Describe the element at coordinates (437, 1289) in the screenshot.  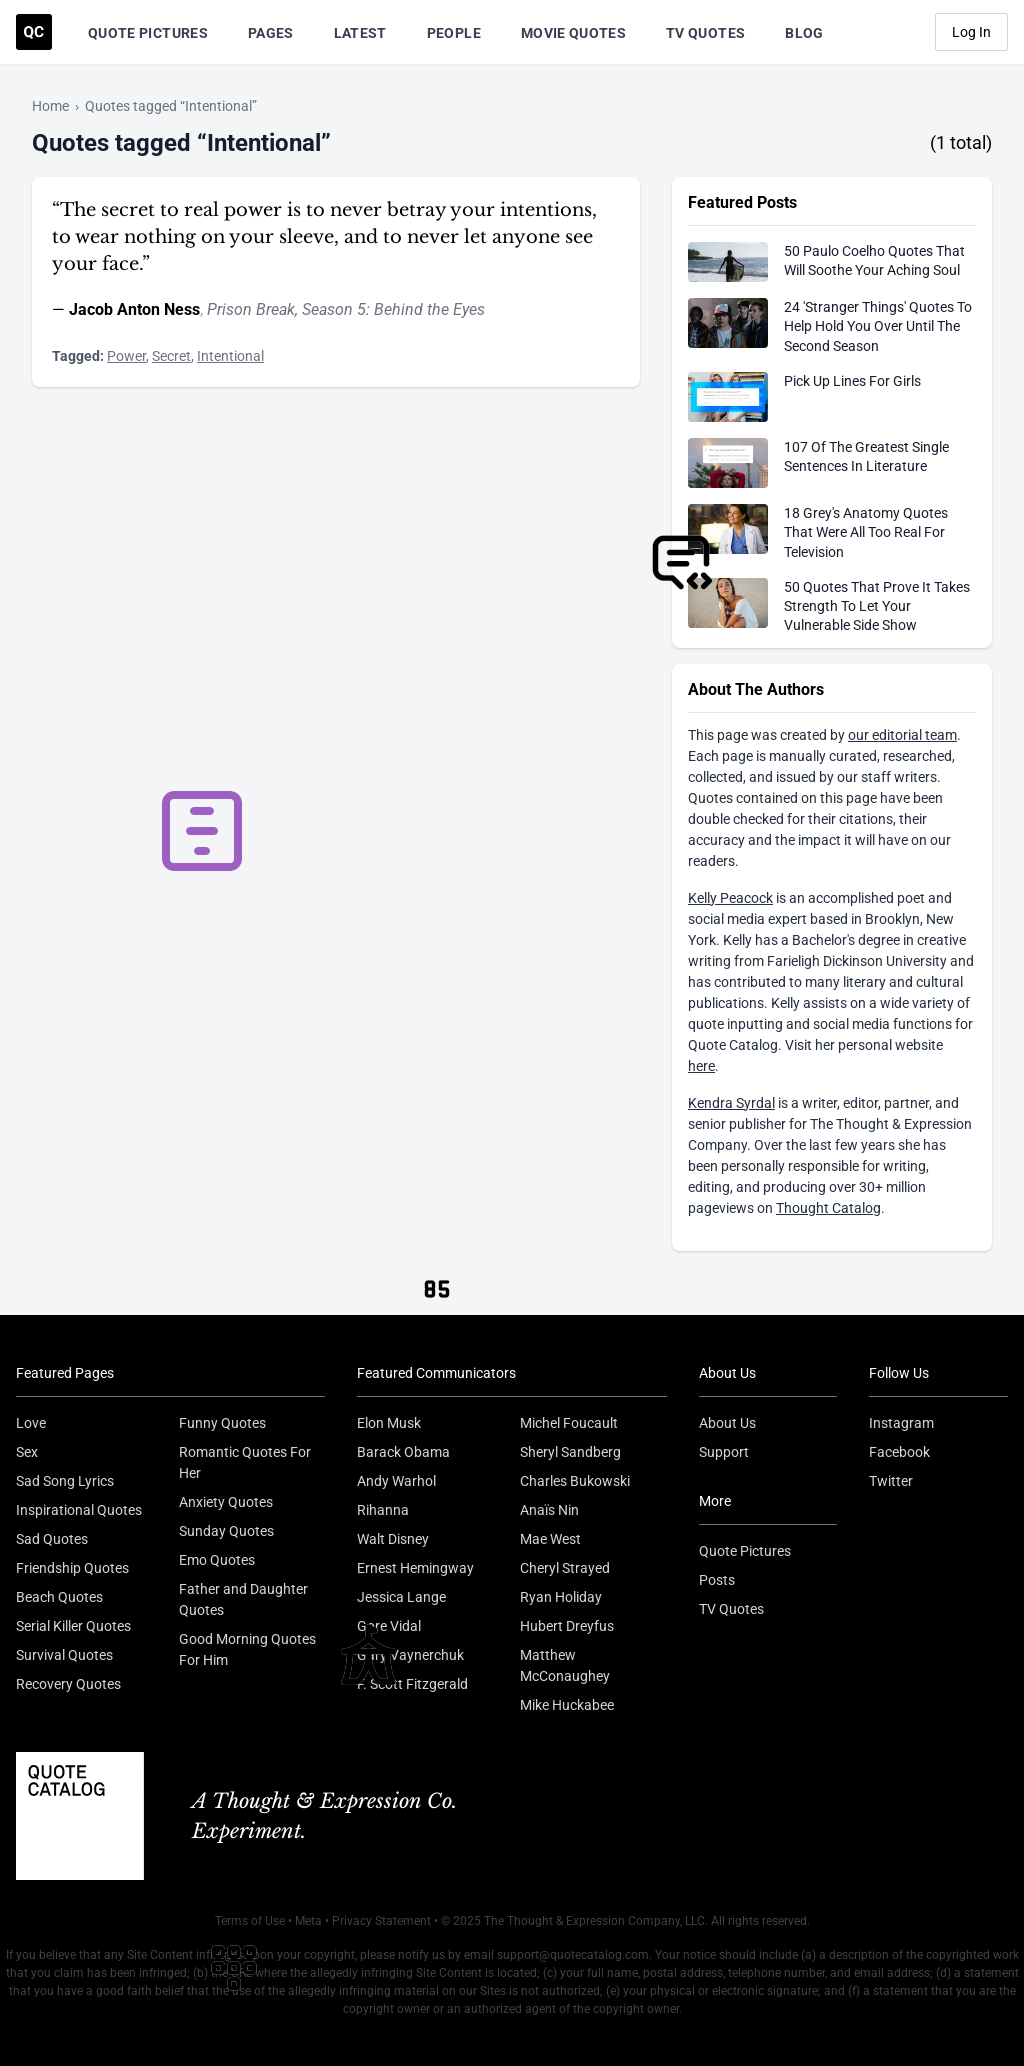
I see `displays the number 85 as a badge or counter` at that location.